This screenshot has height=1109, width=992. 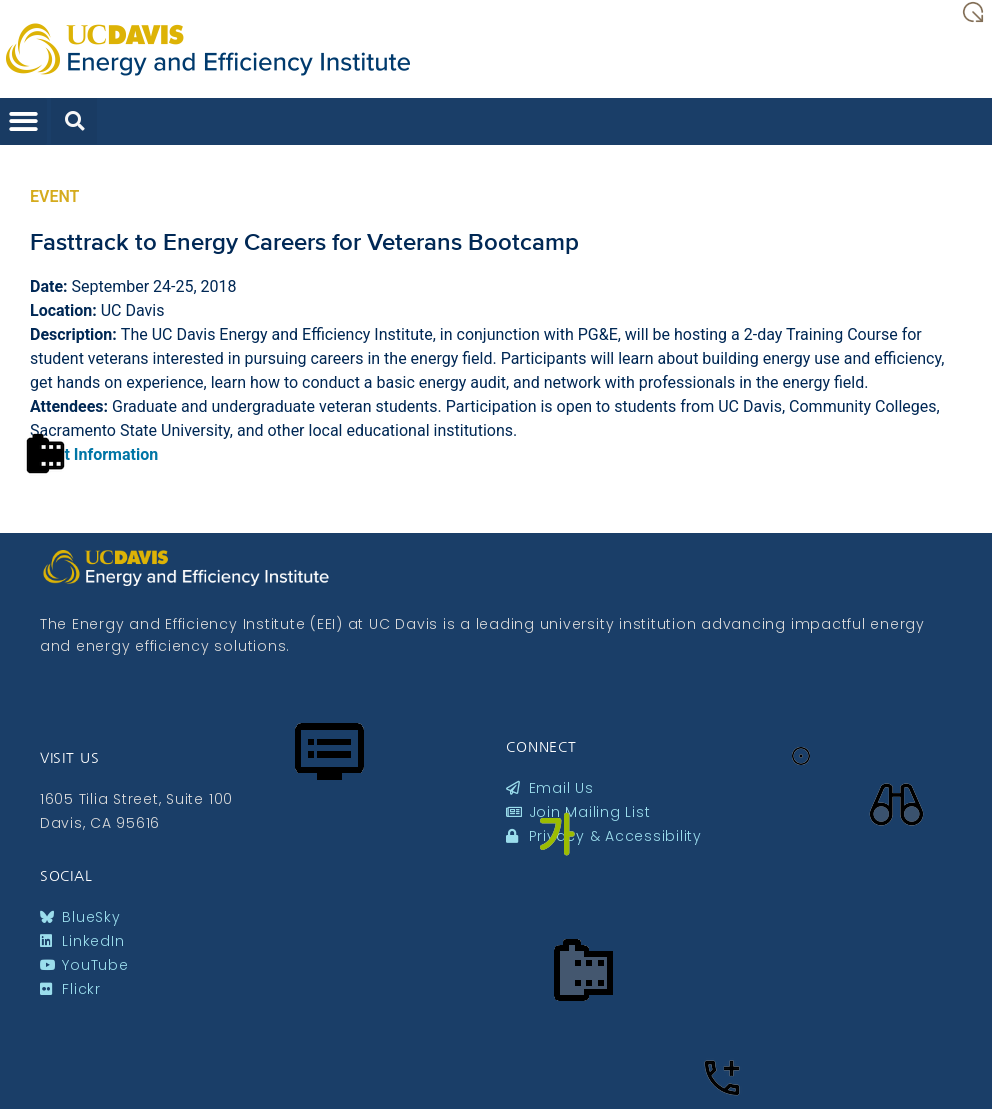 What do you see at coordinates (801, 756) in the screenshot?
I see `open a new issue` at bounding box center [801, 756].